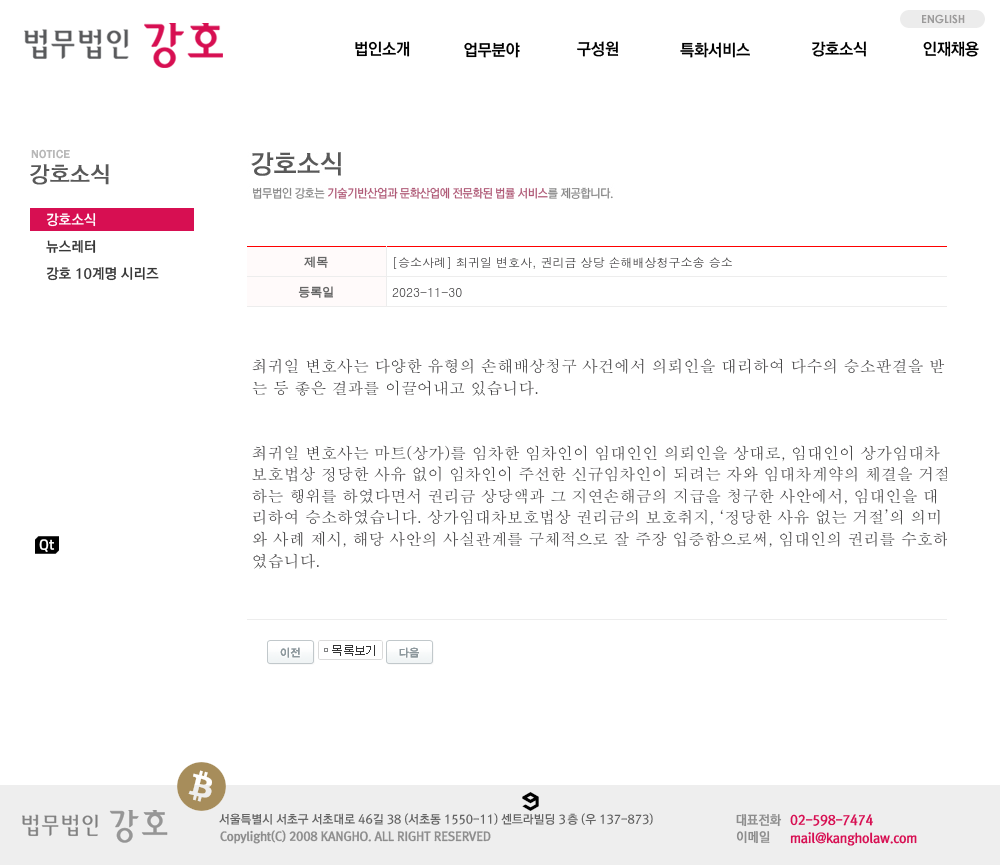 The height and width of the screenshot is (865, 1000). I want to click on Qt framework branding or logo, so click(47, 545).